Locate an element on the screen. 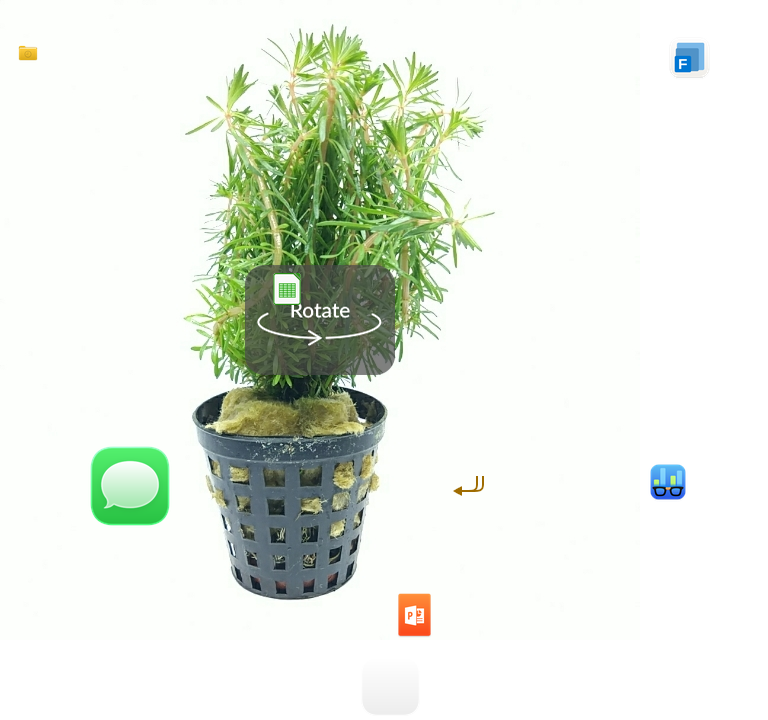 The height and width of the screenshot is (720, 768). blank app icon template for customization is located at coordinates (390, 686).